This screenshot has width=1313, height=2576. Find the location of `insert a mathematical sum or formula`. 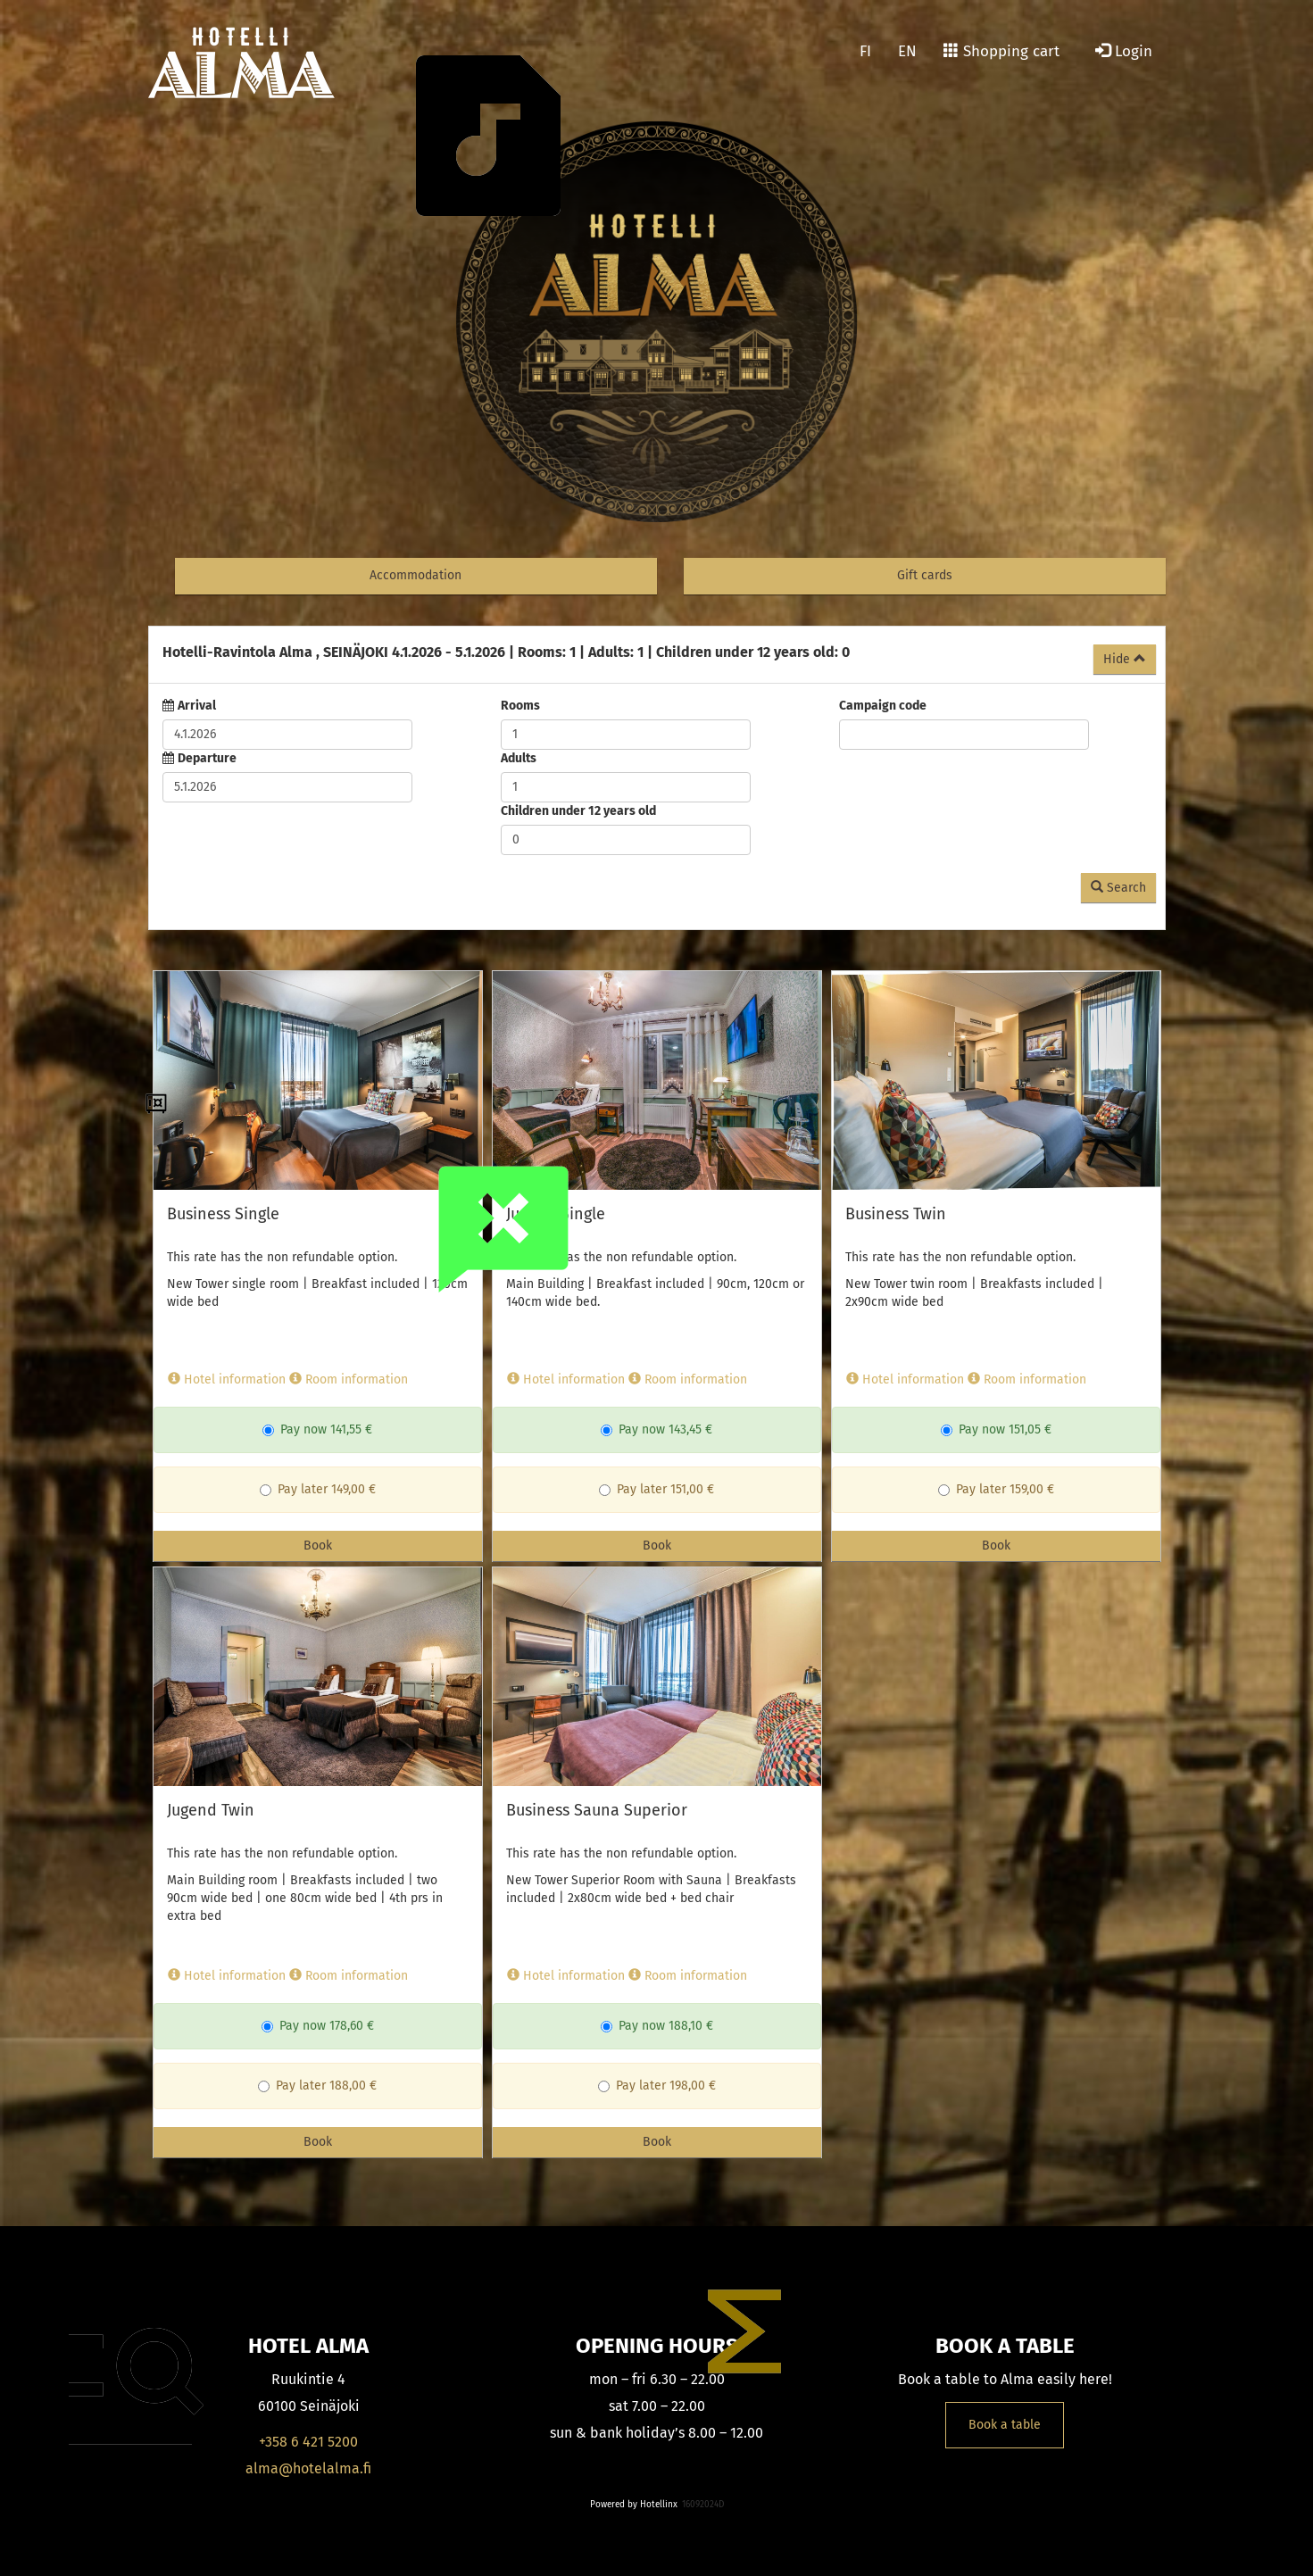

insert a mathematical sum or formula is located at coordinates (744, 2331).